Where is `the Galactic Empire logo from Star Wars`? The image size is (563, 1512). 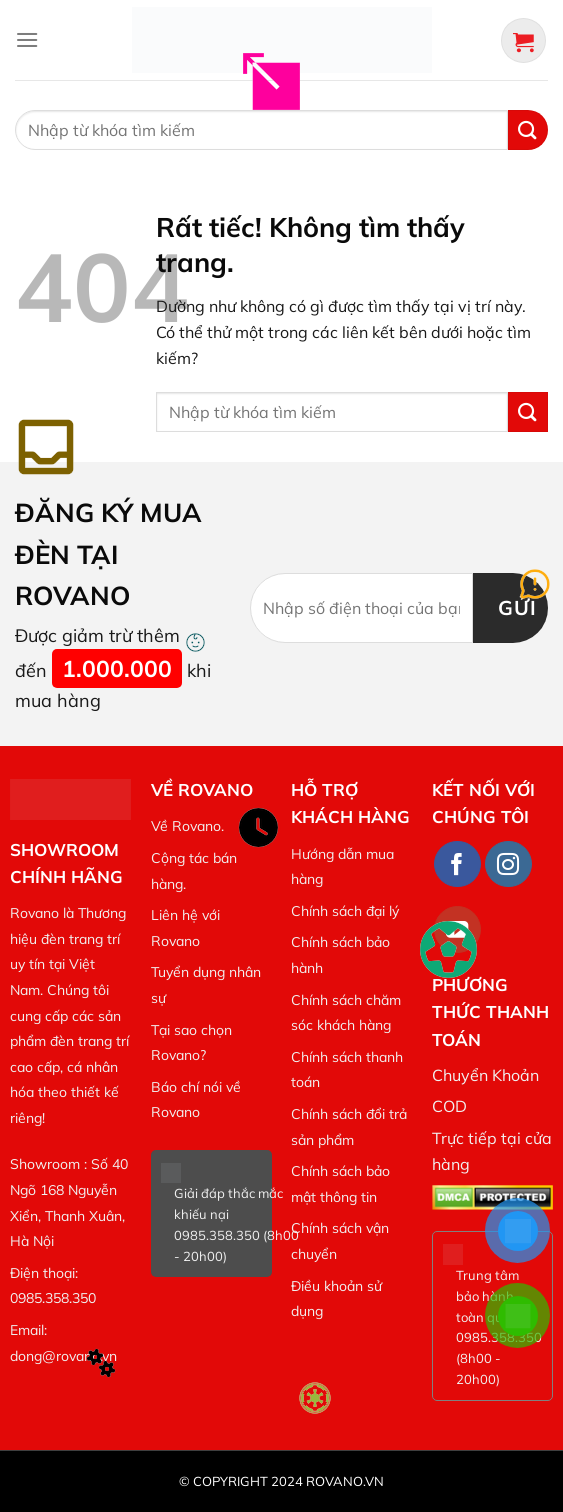
the Galactic Empire logo from Star Wars is located at coordinates (315, 1398).